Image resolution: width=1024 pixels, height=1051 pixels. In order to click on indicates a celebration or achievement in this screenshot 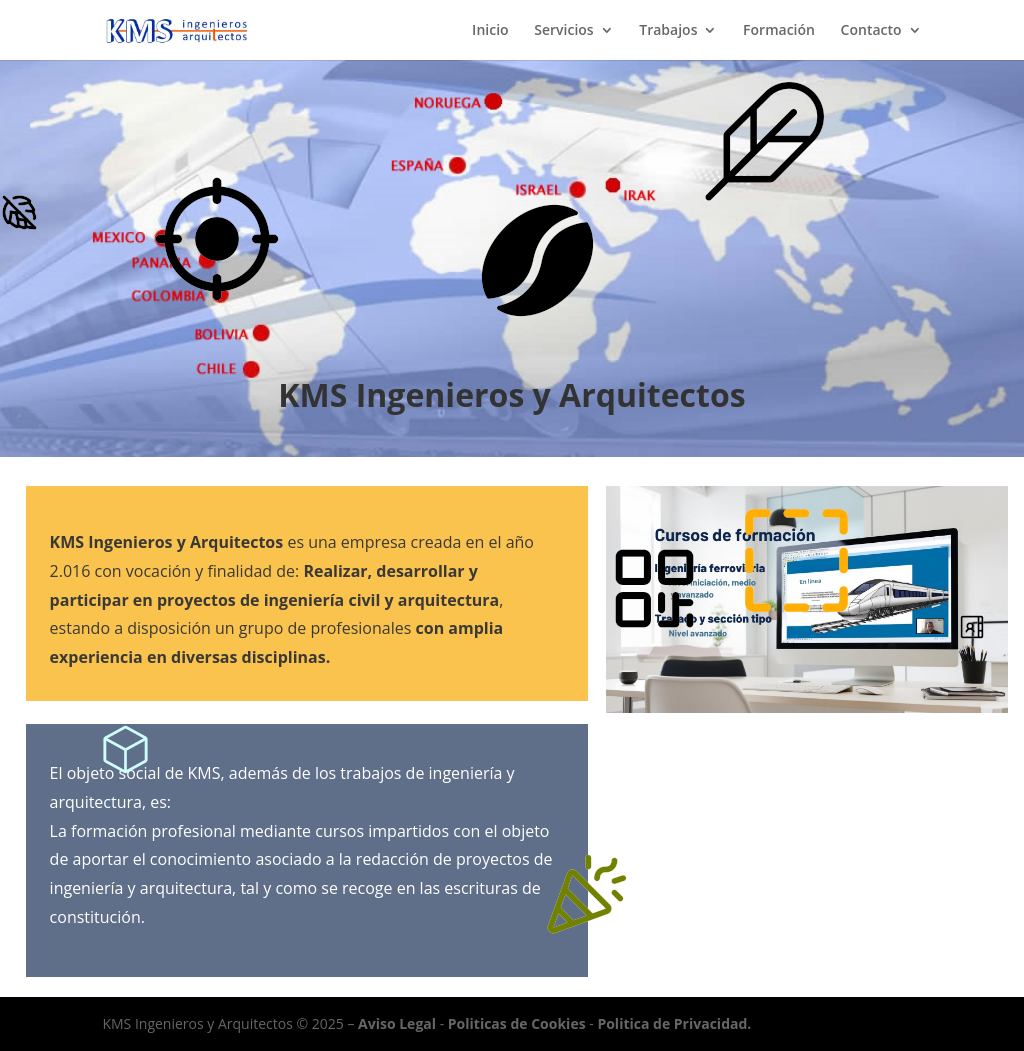, I will do `click(582, 898)`.